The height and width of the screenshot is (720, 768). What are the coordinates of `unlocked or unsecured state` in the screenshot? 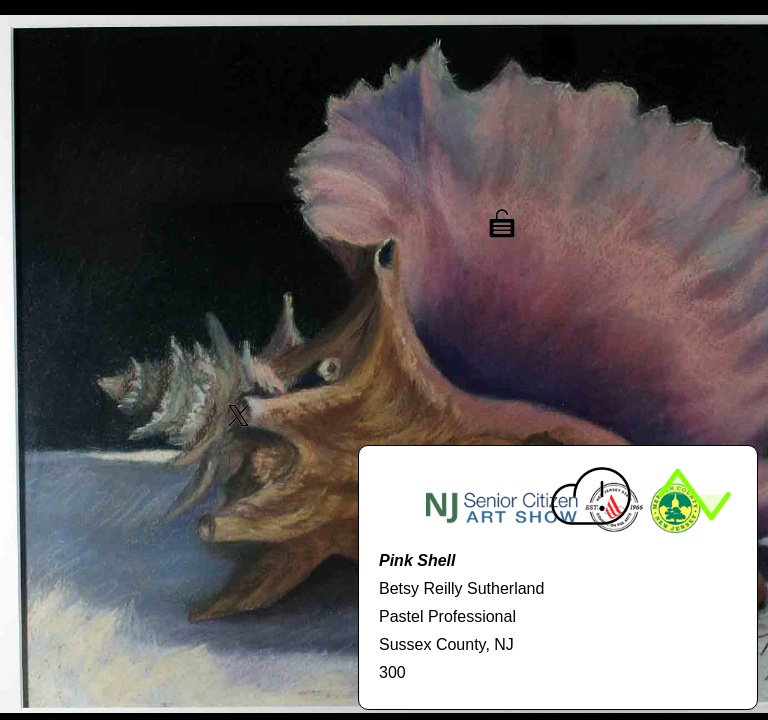 It's located at (502, 225).